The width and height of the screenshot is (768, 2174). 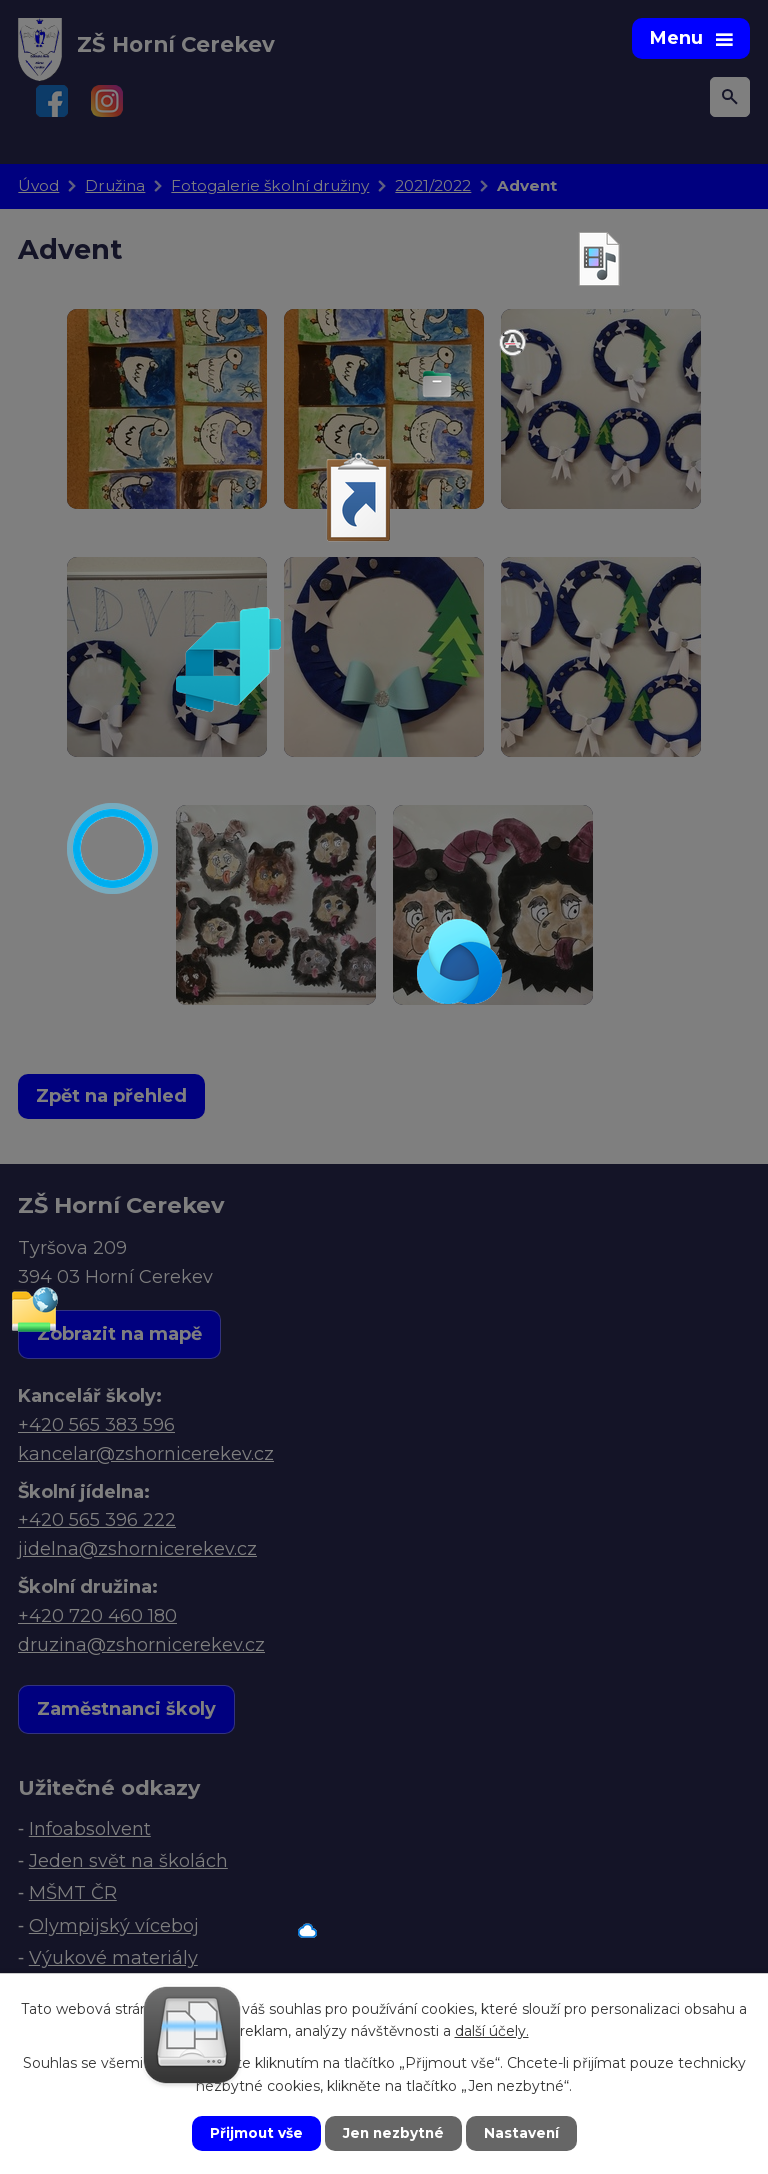 What do you see at coordinates (307, 1931) in the screenshot?
I see `file synced to OneDrive cloud storage` at bounding box center [307, 1931].